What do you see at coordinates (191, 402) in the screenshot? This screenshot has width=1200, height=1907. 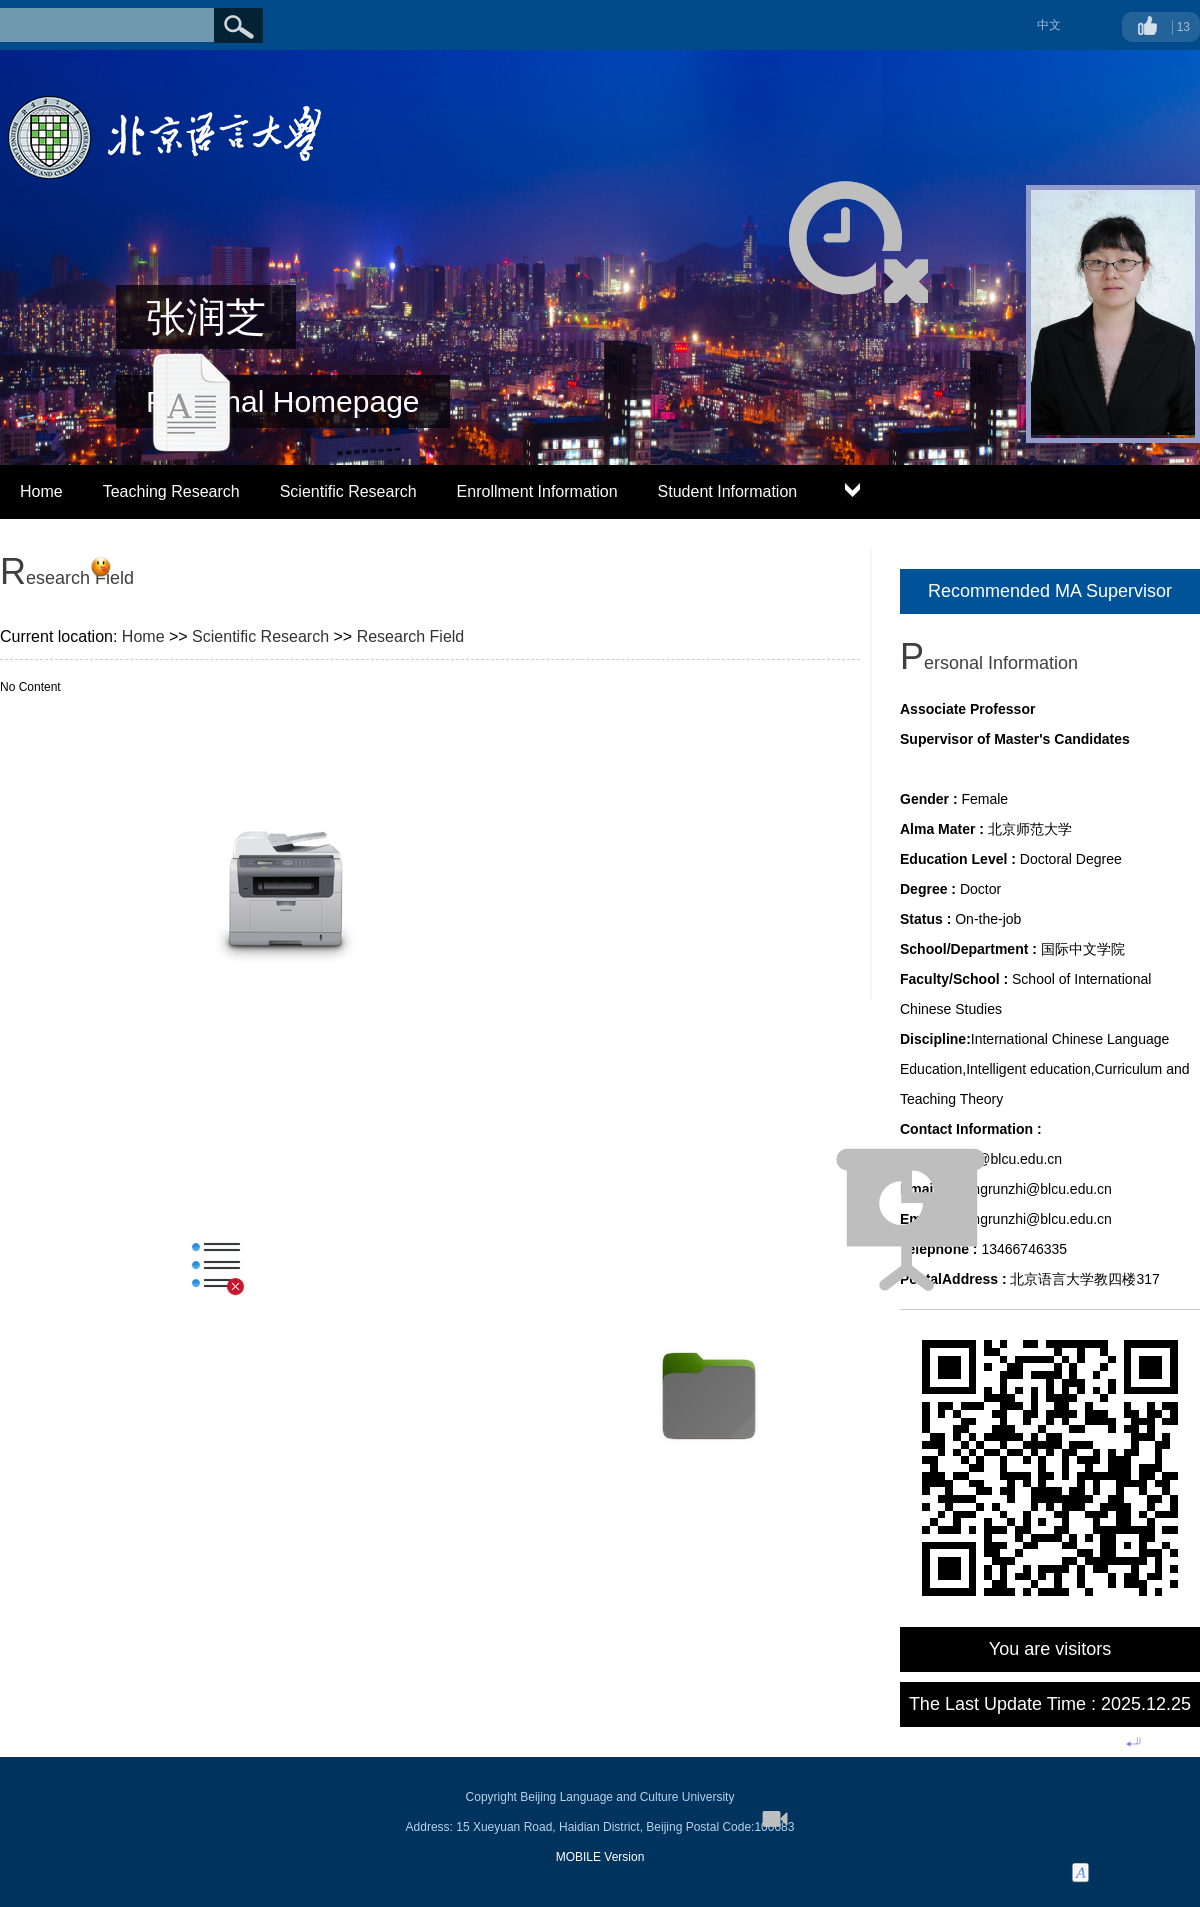 I see `a rich text or formatted document file` at bounding box center [191, 402].